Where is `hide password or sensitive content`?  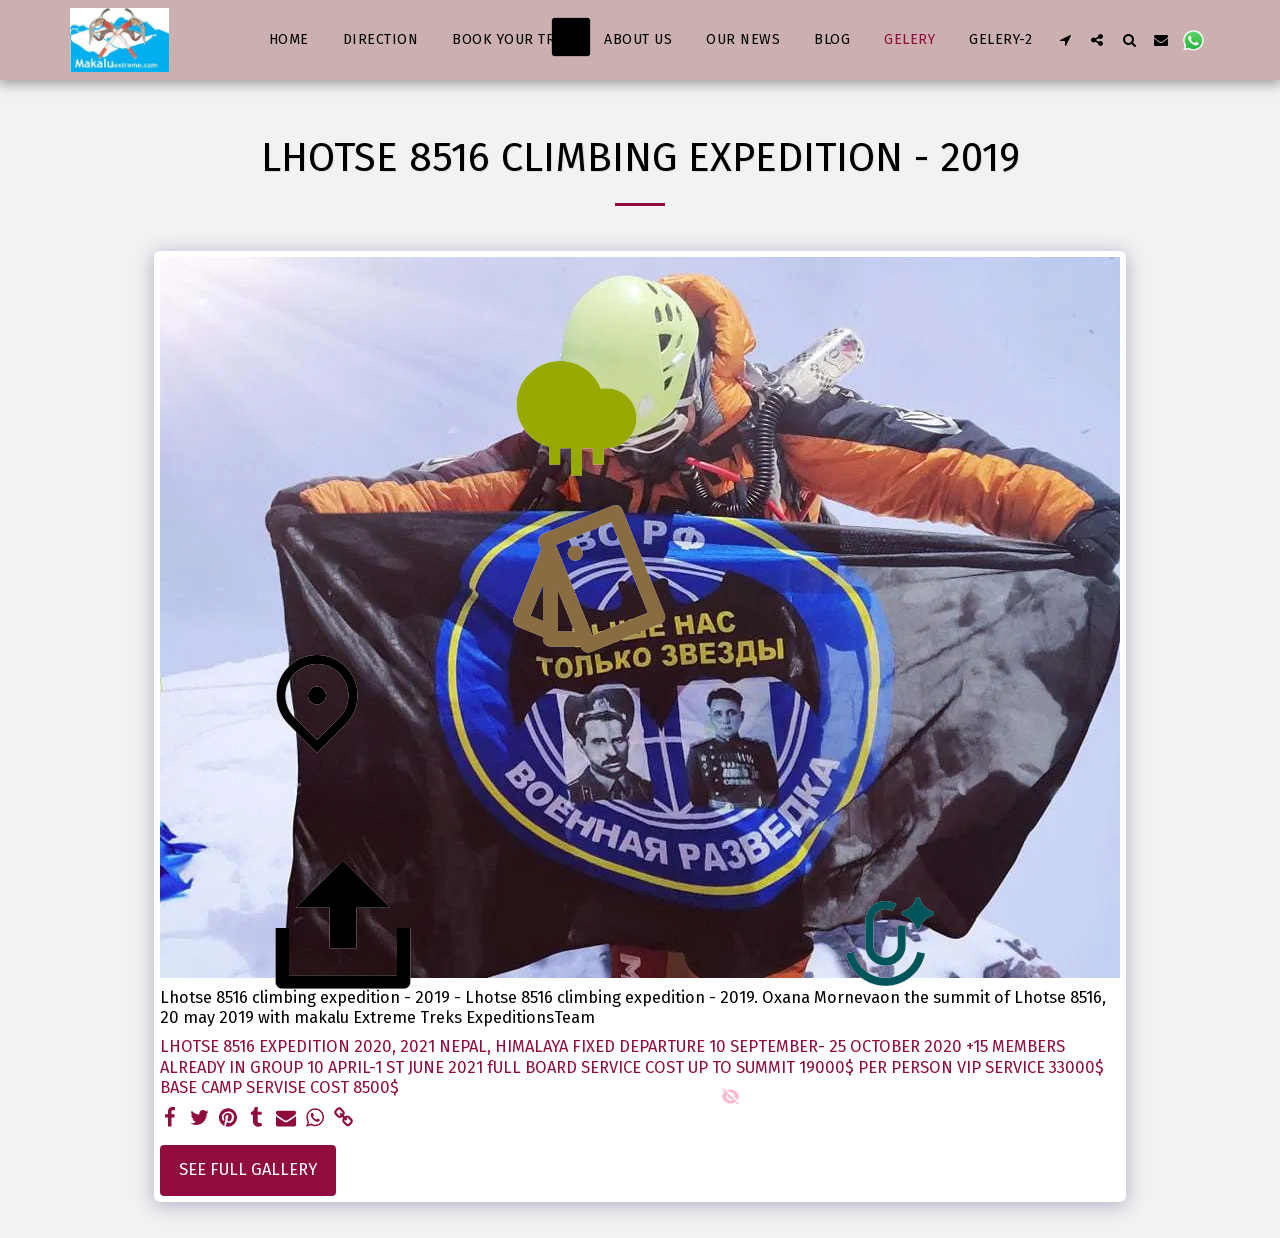 hide password or sensitive content is located at coordinates (730, 1096).